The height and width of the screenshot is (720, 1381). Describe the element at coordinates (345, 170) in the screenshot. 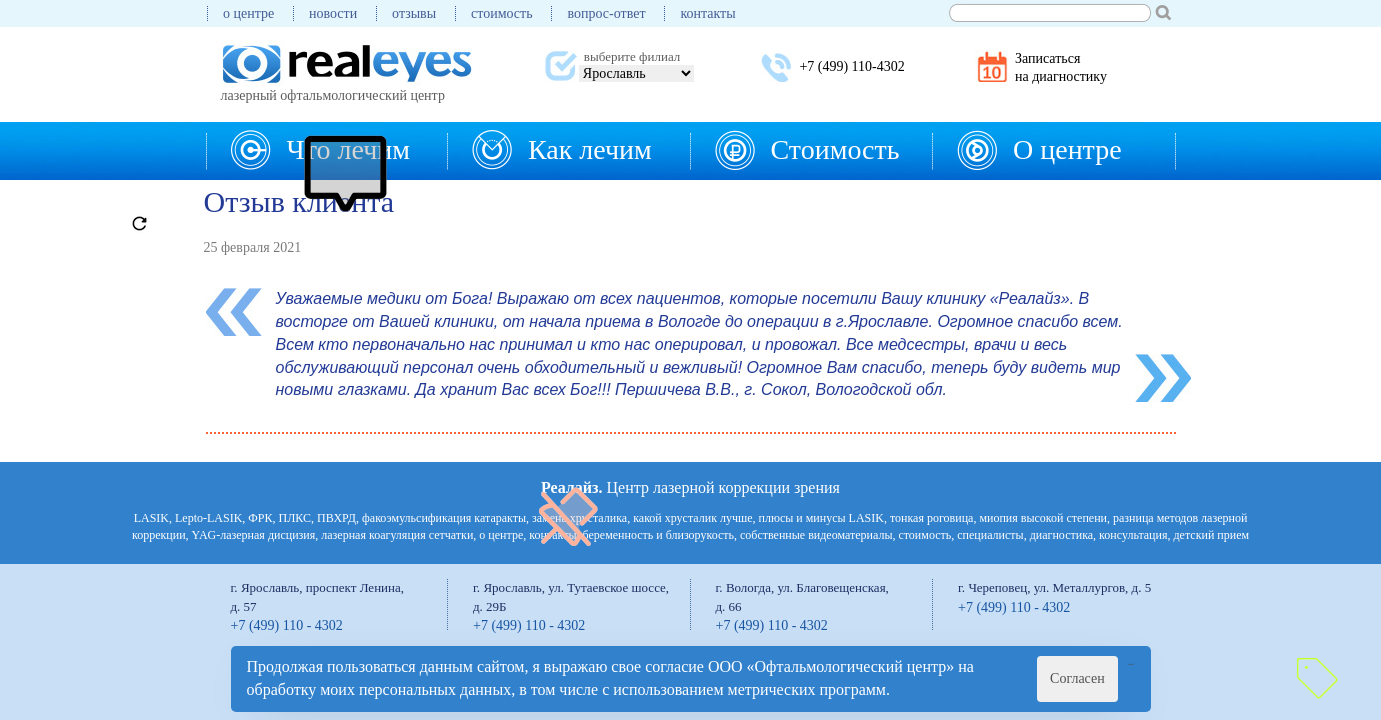

I see `open chat or messaging` at that location.